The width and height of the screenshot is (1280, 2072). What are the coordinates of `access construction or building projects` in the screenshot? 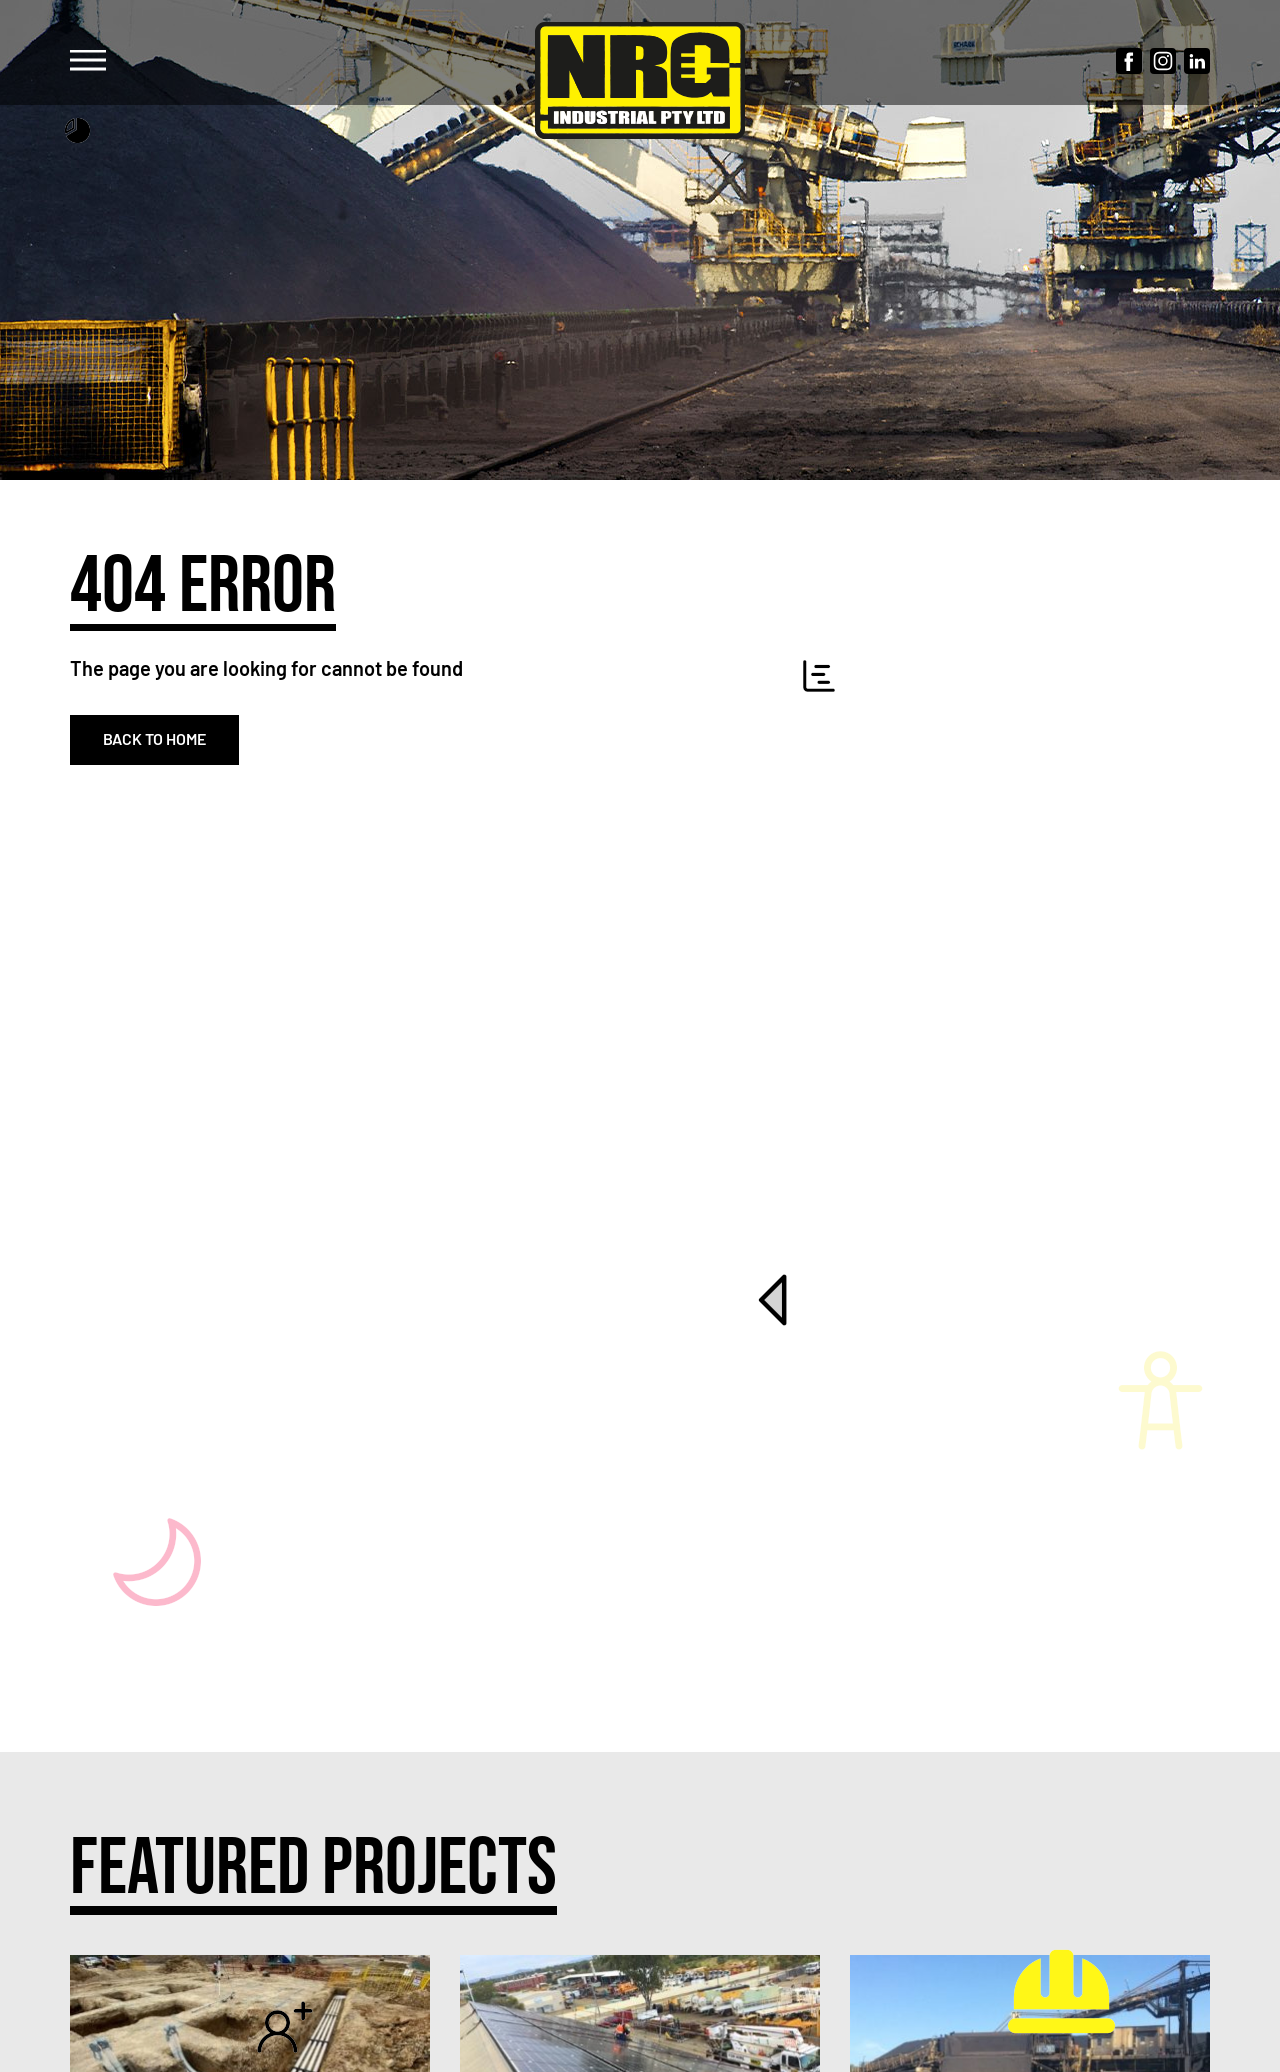 It's located at (1061, 1991).